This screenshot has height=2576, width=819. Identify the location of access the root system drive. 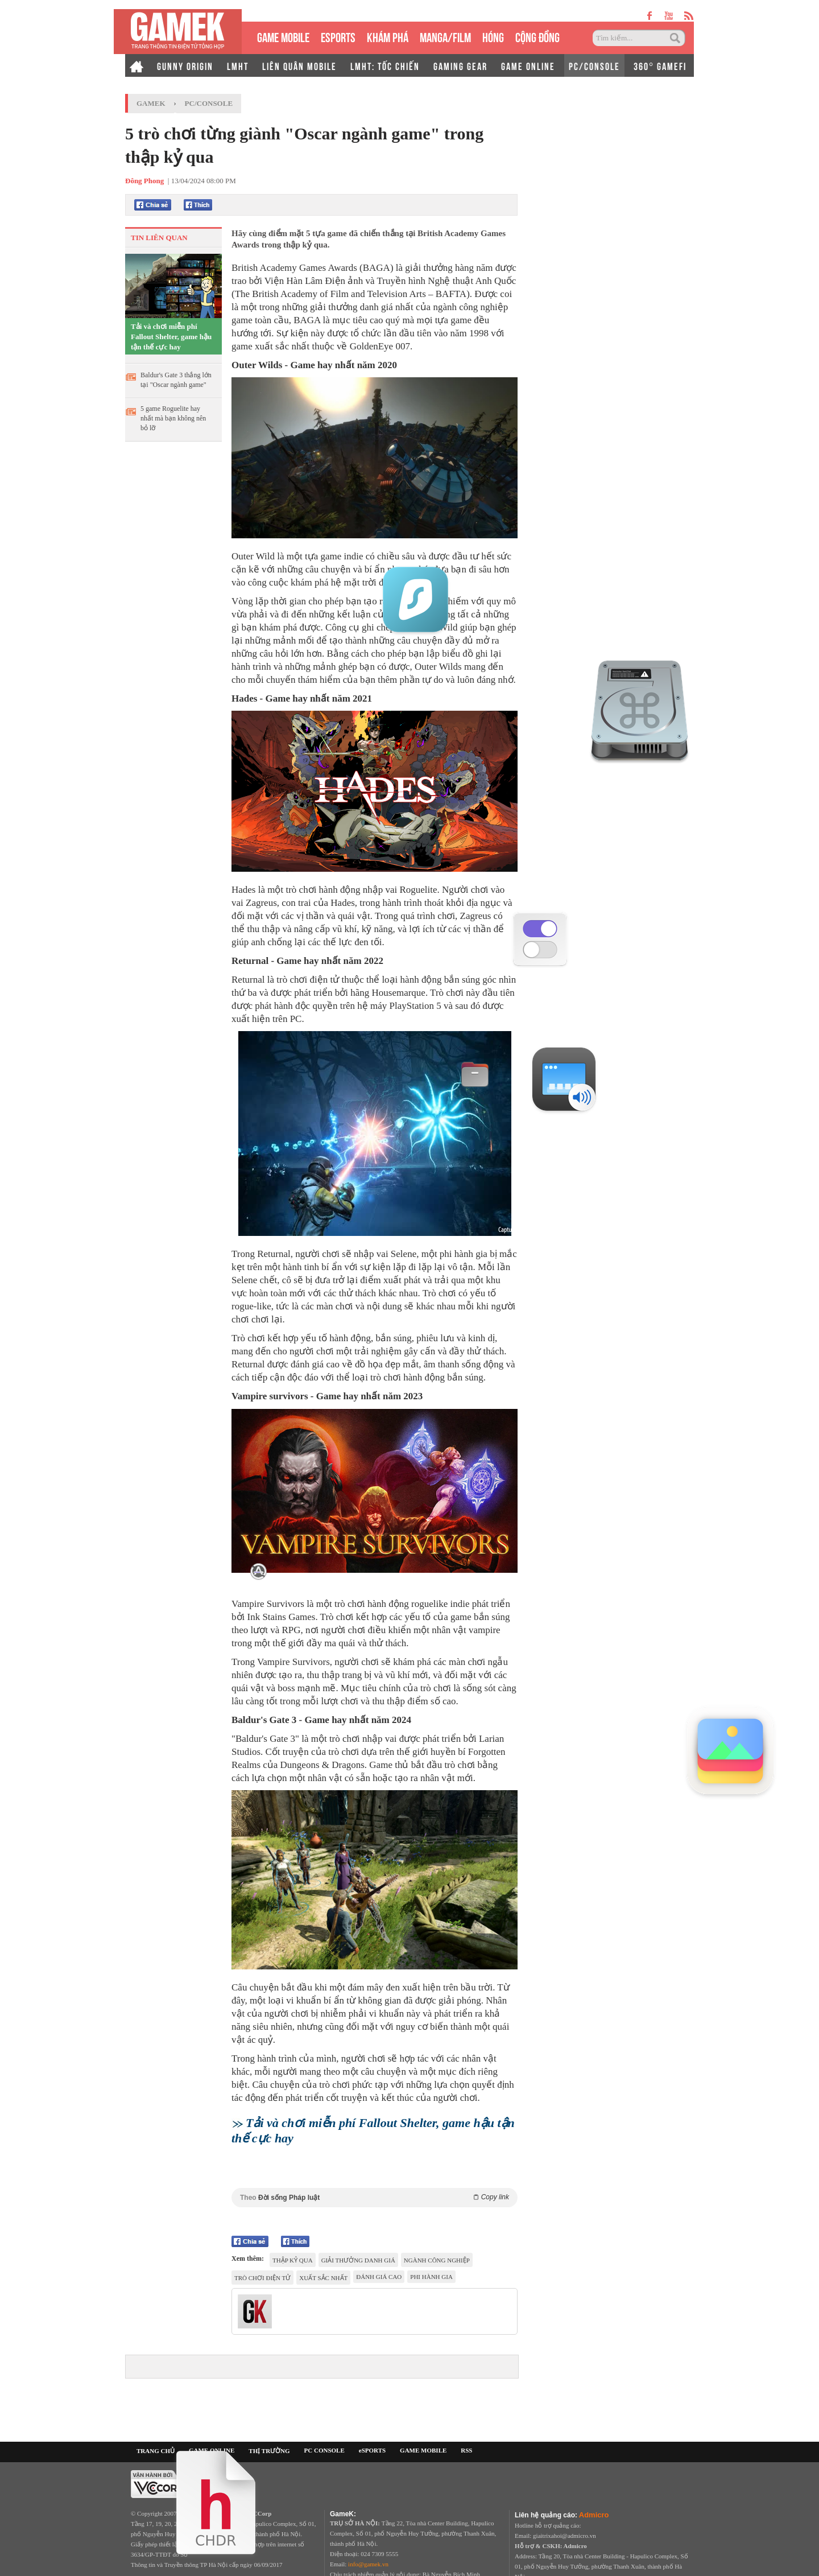
(639, 710).